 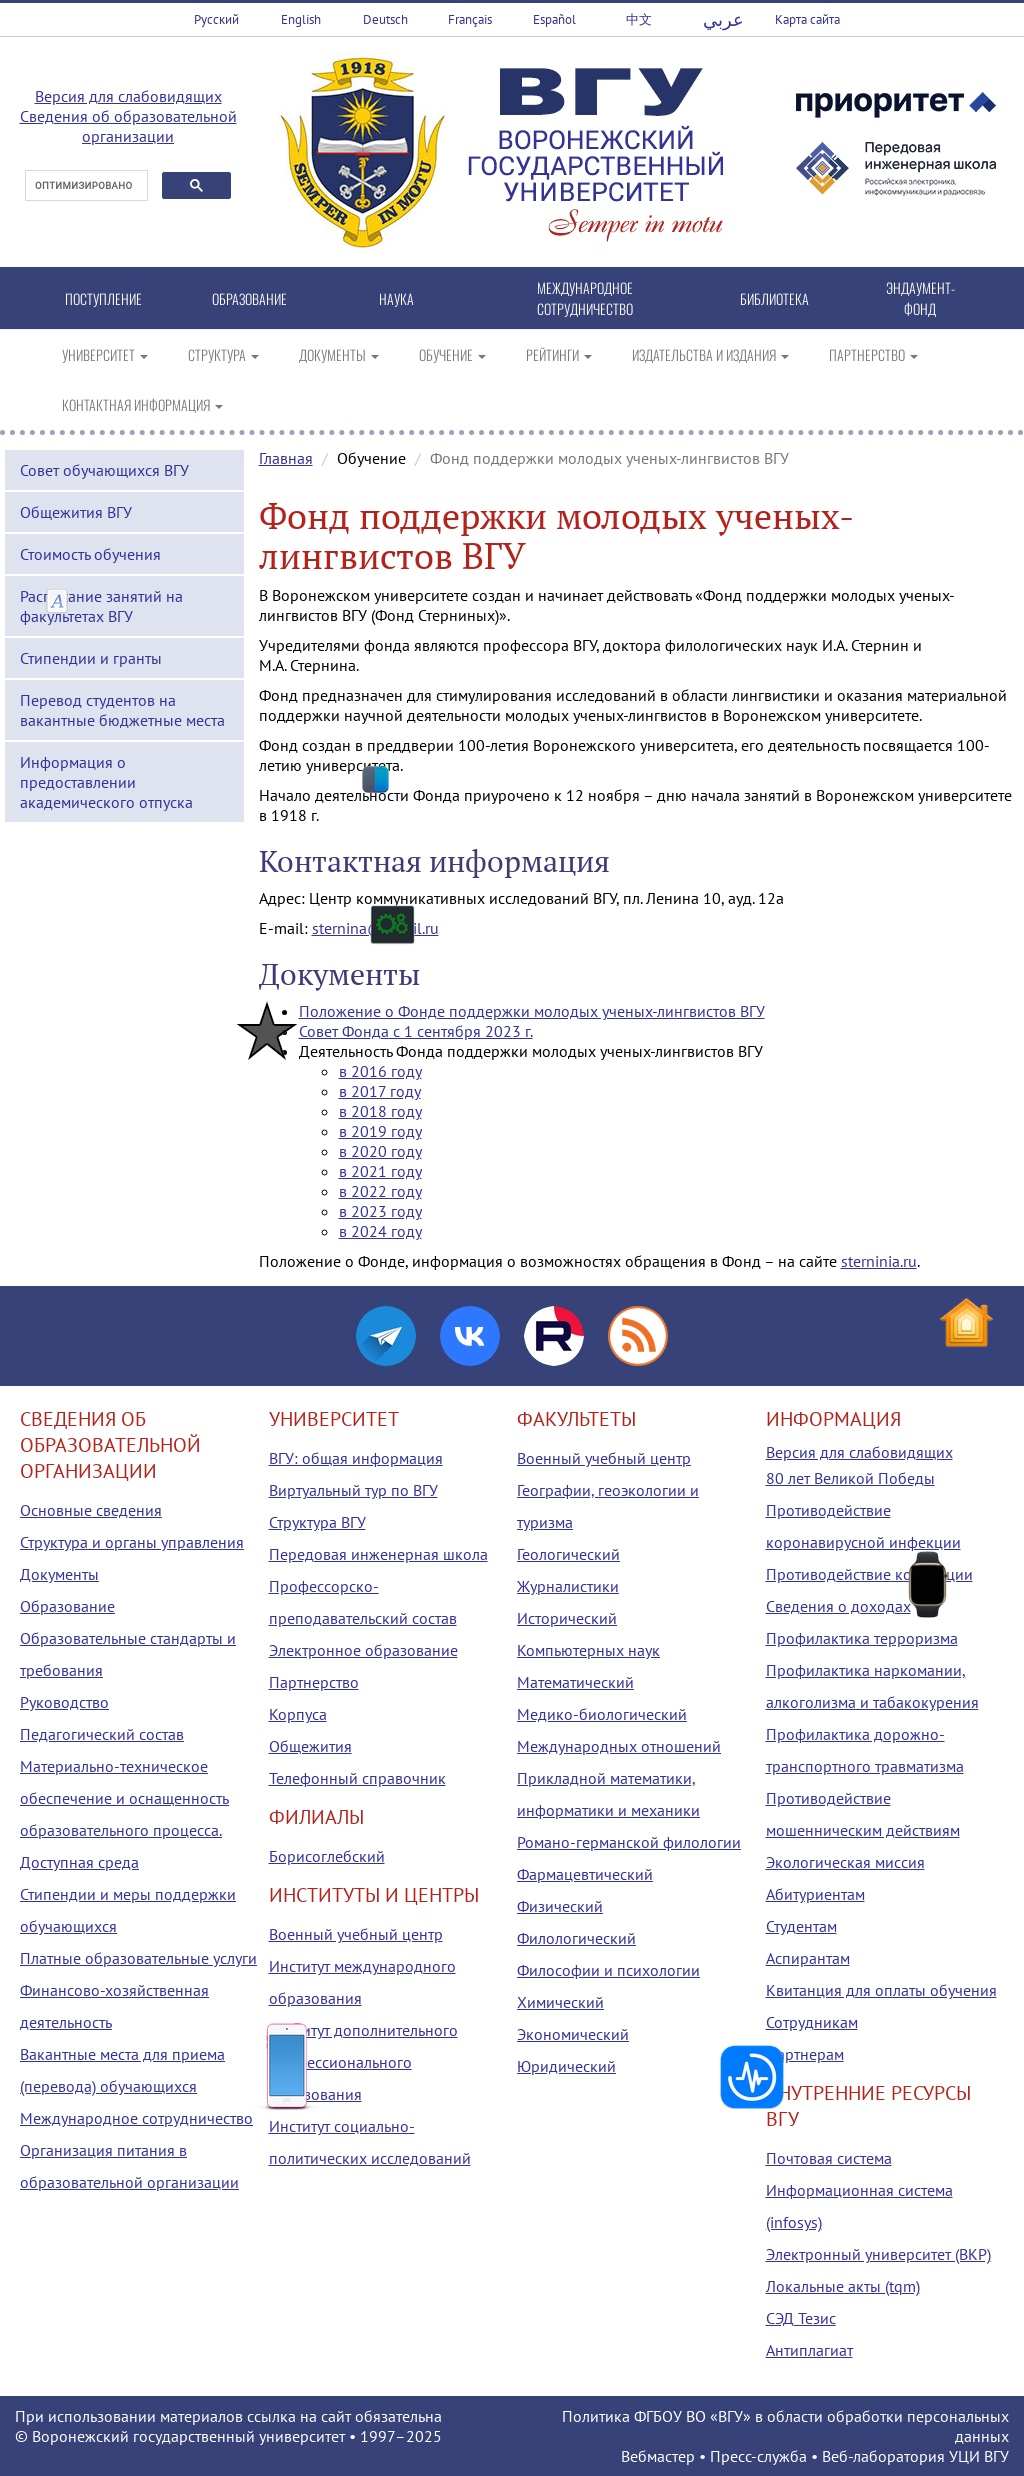 What do you see at coordinates (375, 779) in the screenshot?
I see `open Rectangle window management app` at bounding box center [375, 779].